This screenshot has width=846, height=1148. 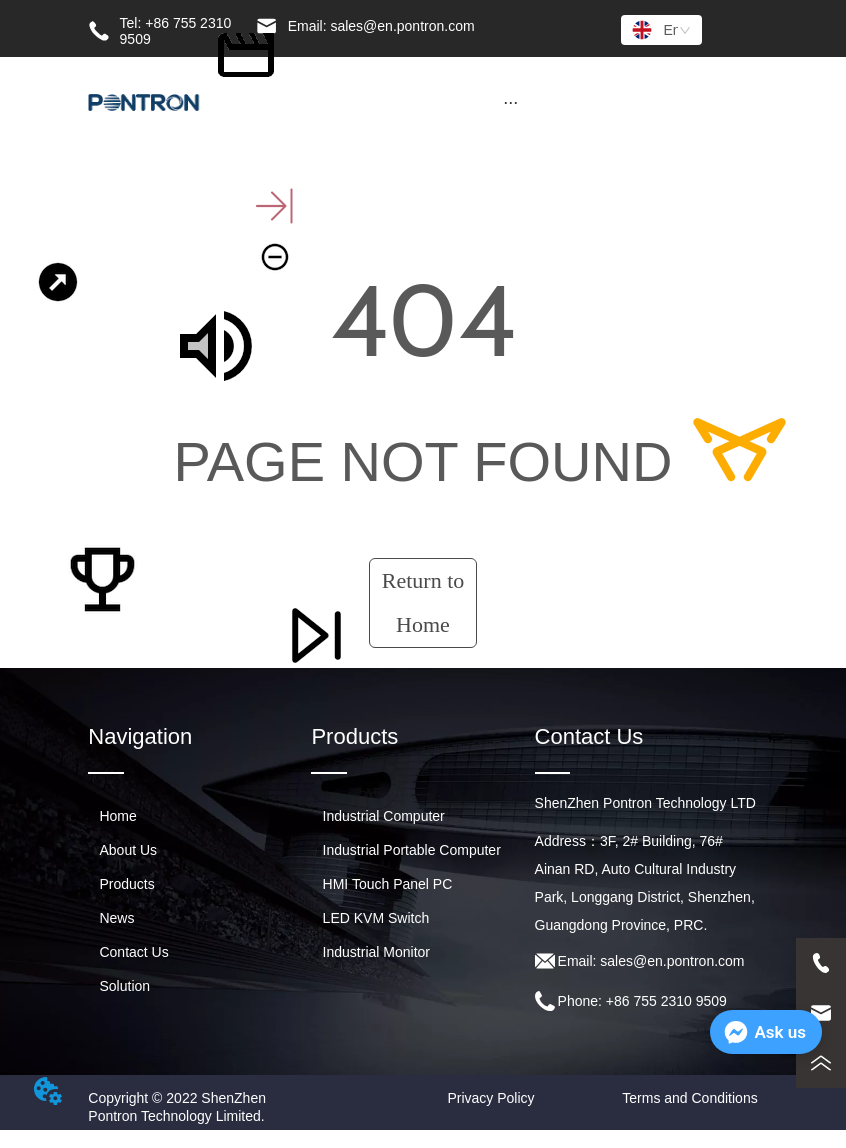 What do you see at coordinates (58, 282) in the screenshot?
I see `open link in new tab or window` at bounding box center [58, 282].